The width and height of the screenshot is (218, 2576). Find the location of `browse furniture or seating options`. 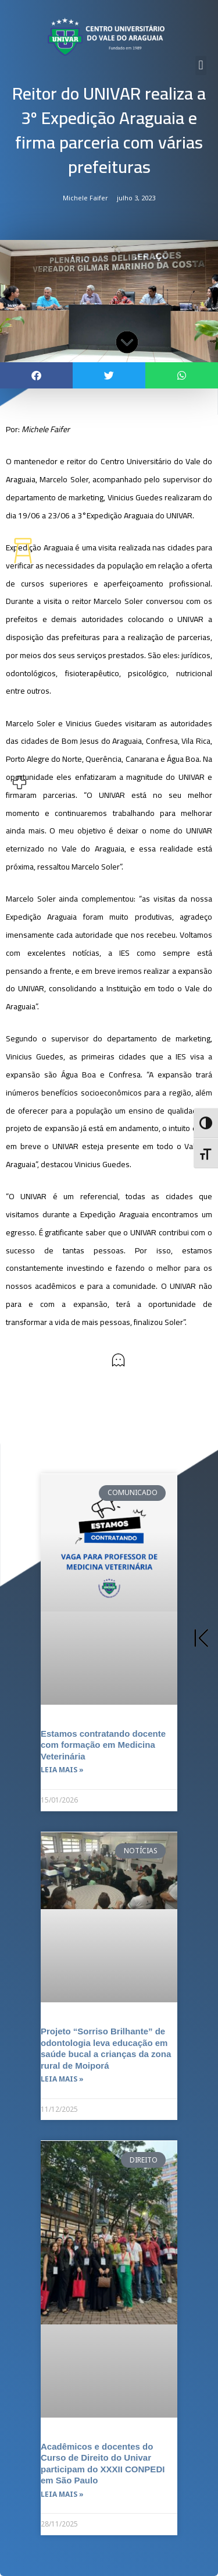

browse furniture or seating options is located at coordinates (23, 550).